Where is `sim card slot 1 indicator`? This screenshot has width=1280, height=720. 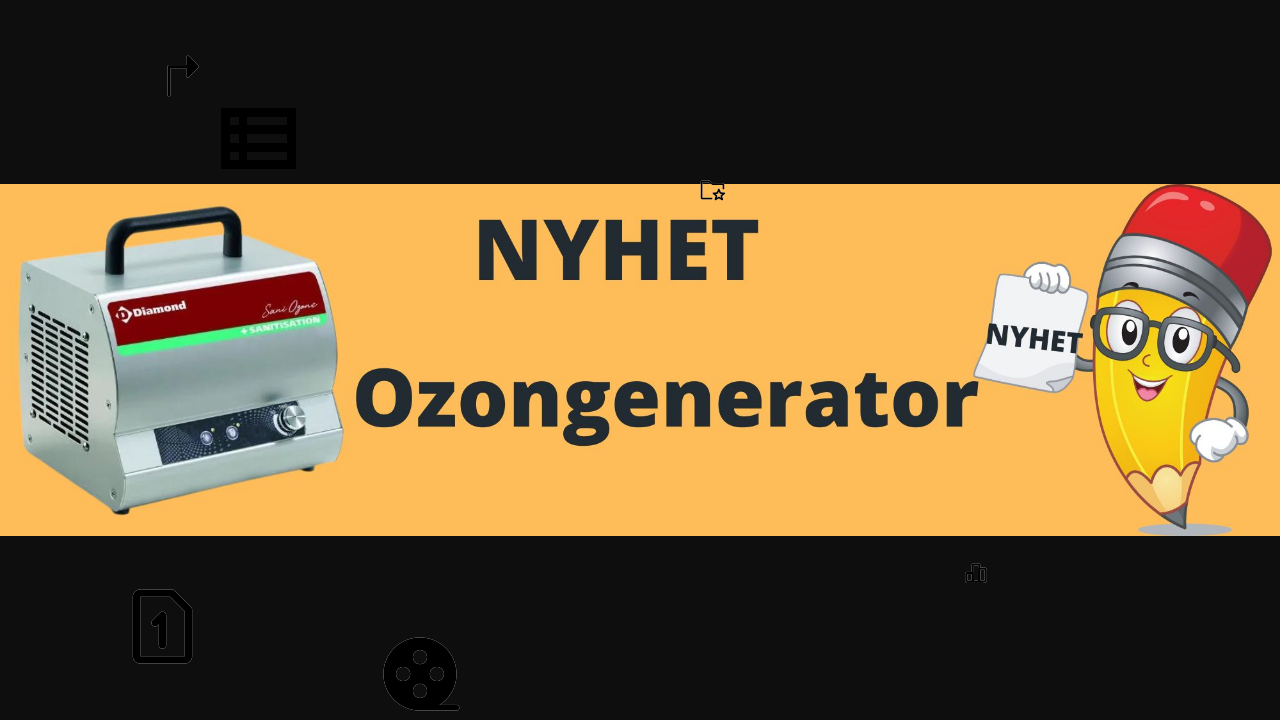
sim card slot 1 indicator is located at coordinates (162, 626).